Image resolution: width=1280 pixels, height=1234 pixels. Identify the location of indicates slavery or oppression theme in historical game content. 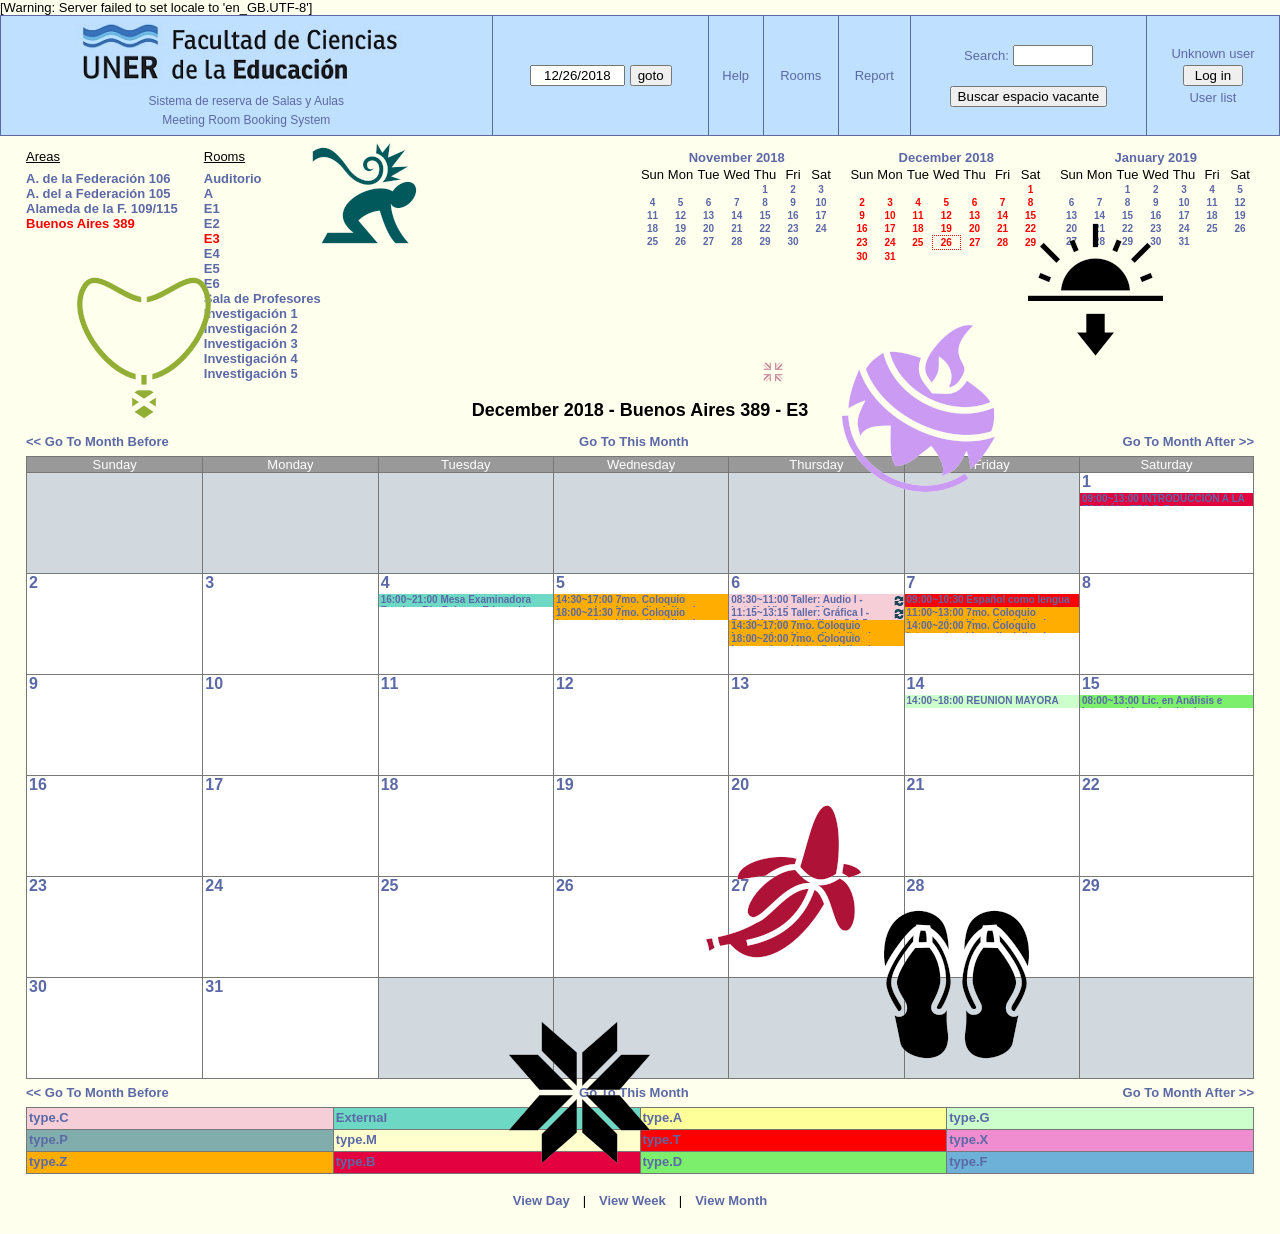
(364, 191).